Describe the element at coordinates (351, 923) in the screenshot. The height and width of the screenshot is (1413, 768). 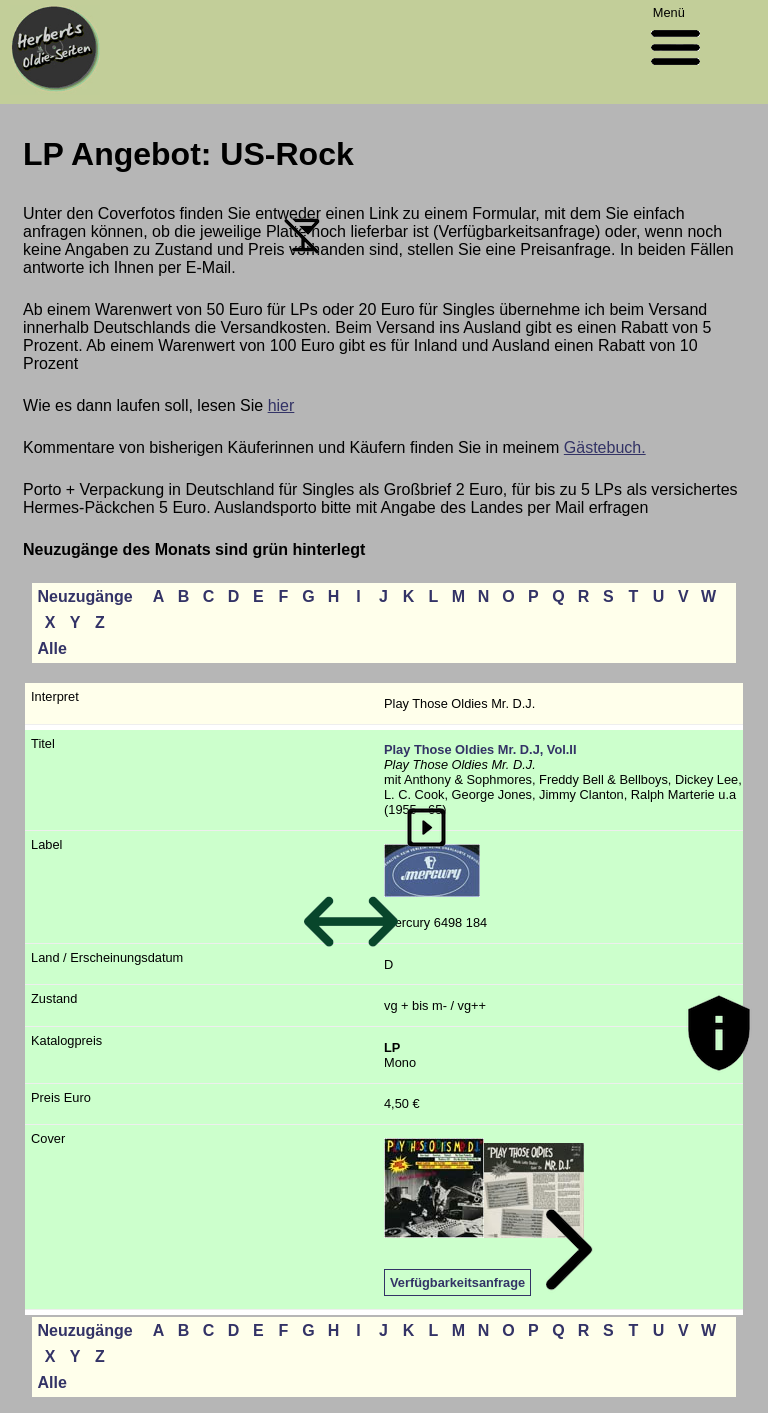
I see `resize or adjust width horizontally` at that location.